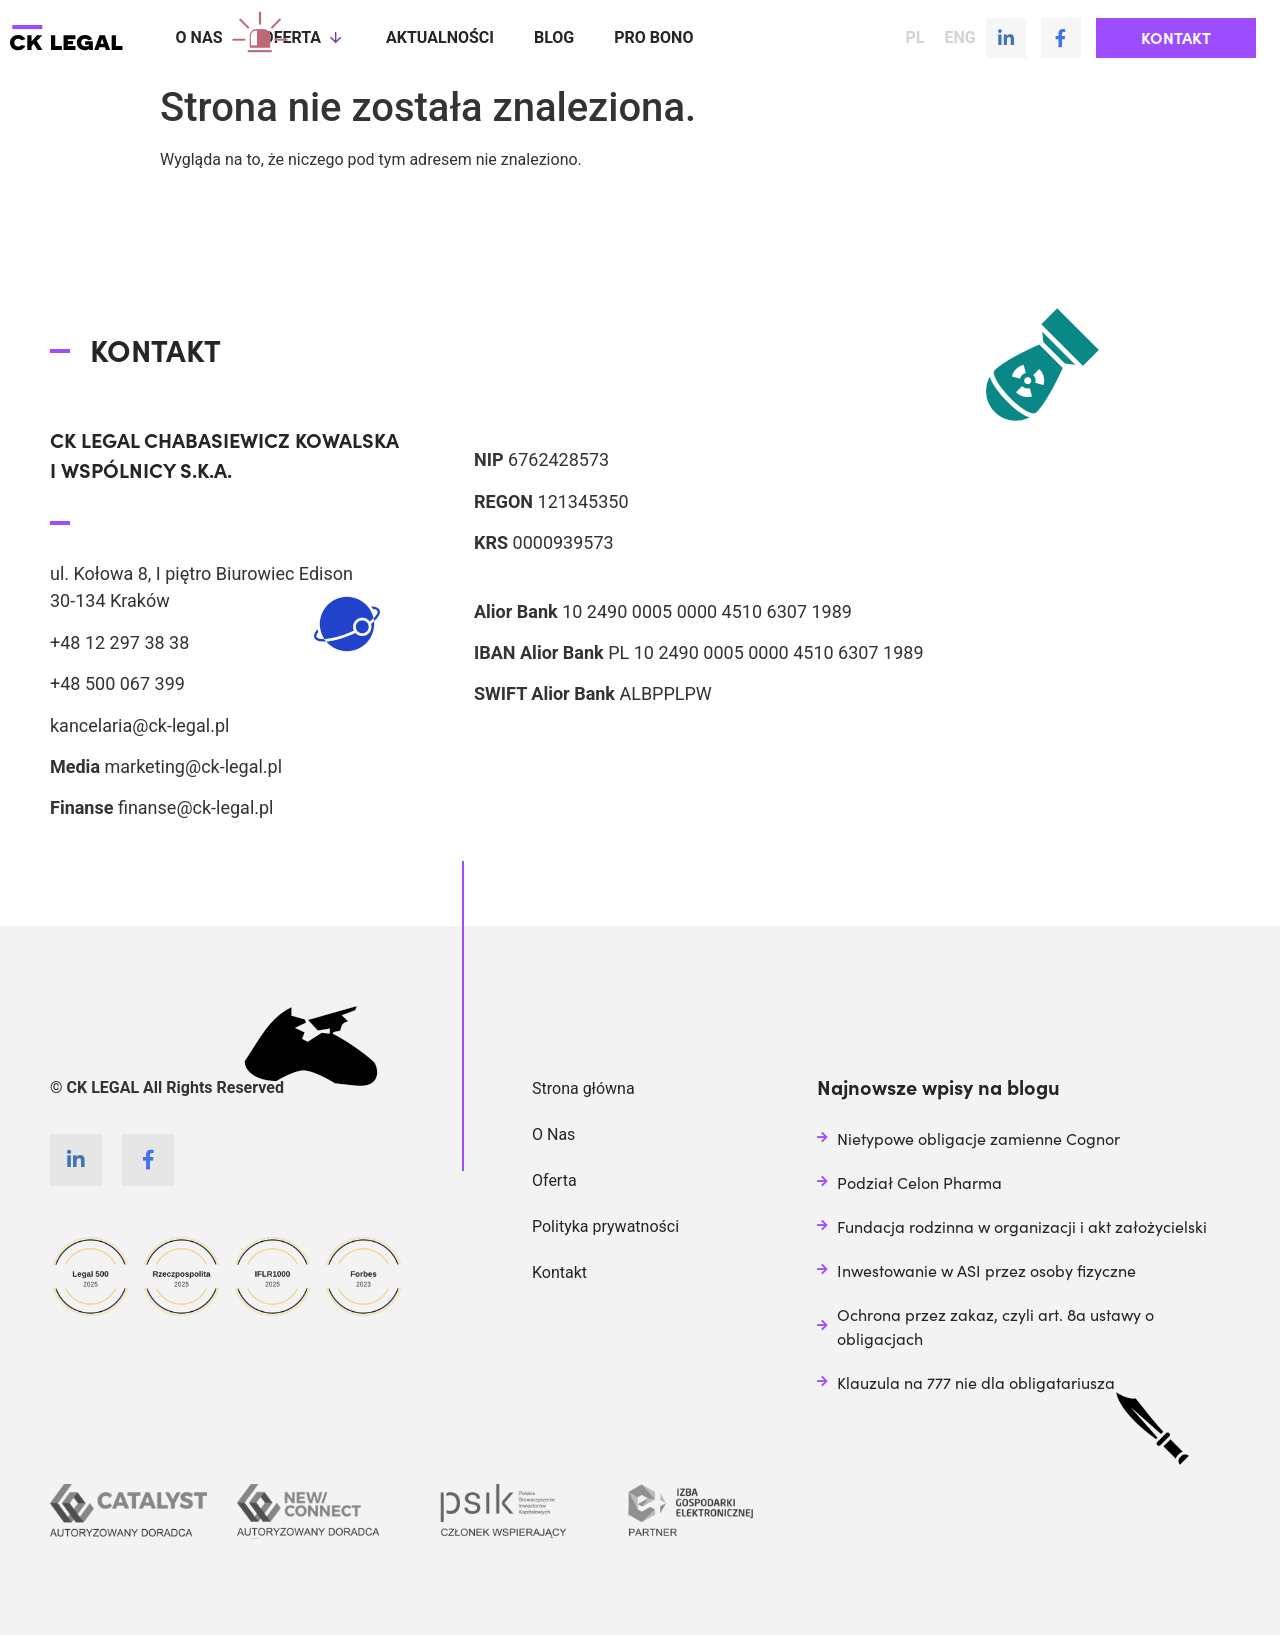 This screenshot has height=1635, width=1280. What do you see at coordinates (1042, 364) in the screenshot?
I see `nuclear bomb or atomic weapon icon` at bounding box center [1042, 364].